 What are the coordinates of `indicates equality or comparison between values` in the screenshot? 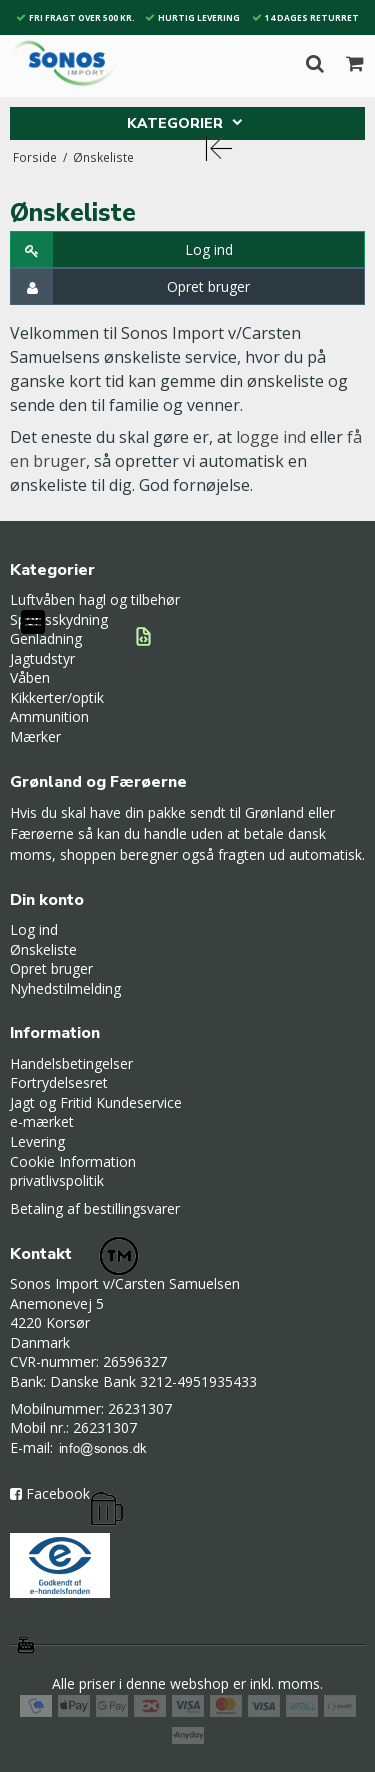 It's located at (33, 622).